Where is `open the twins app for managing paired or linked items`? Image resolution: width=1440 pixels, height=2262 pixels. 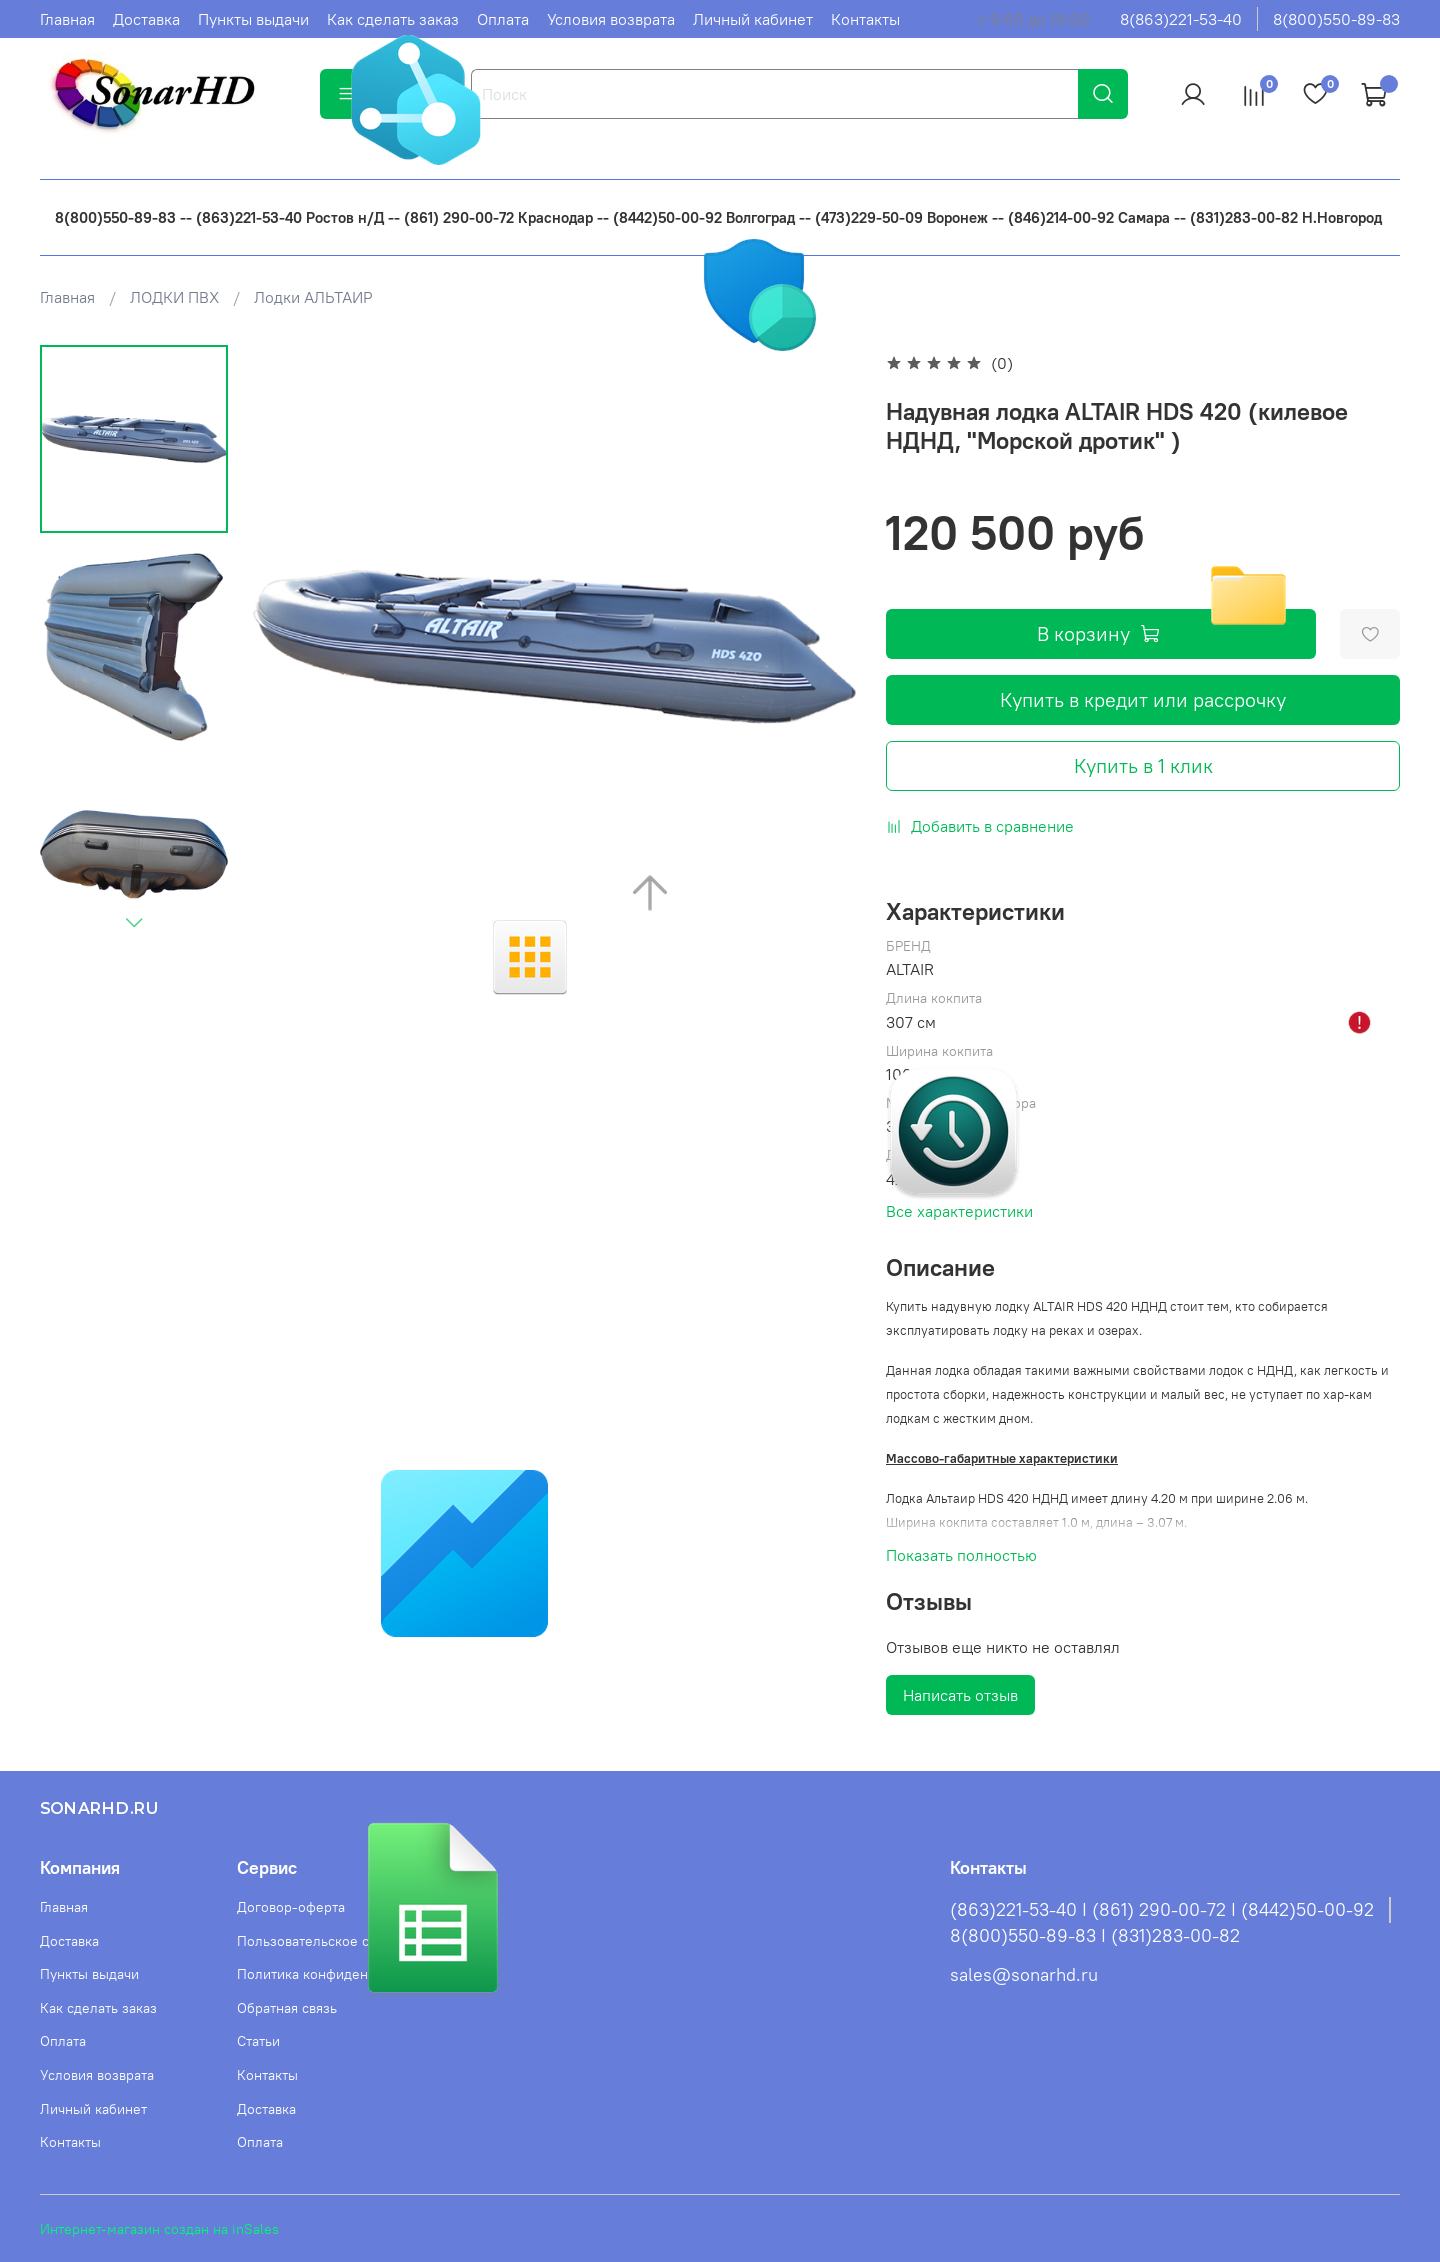
open the twins app for managing paired or linked items is located at coordinates (416, 100).